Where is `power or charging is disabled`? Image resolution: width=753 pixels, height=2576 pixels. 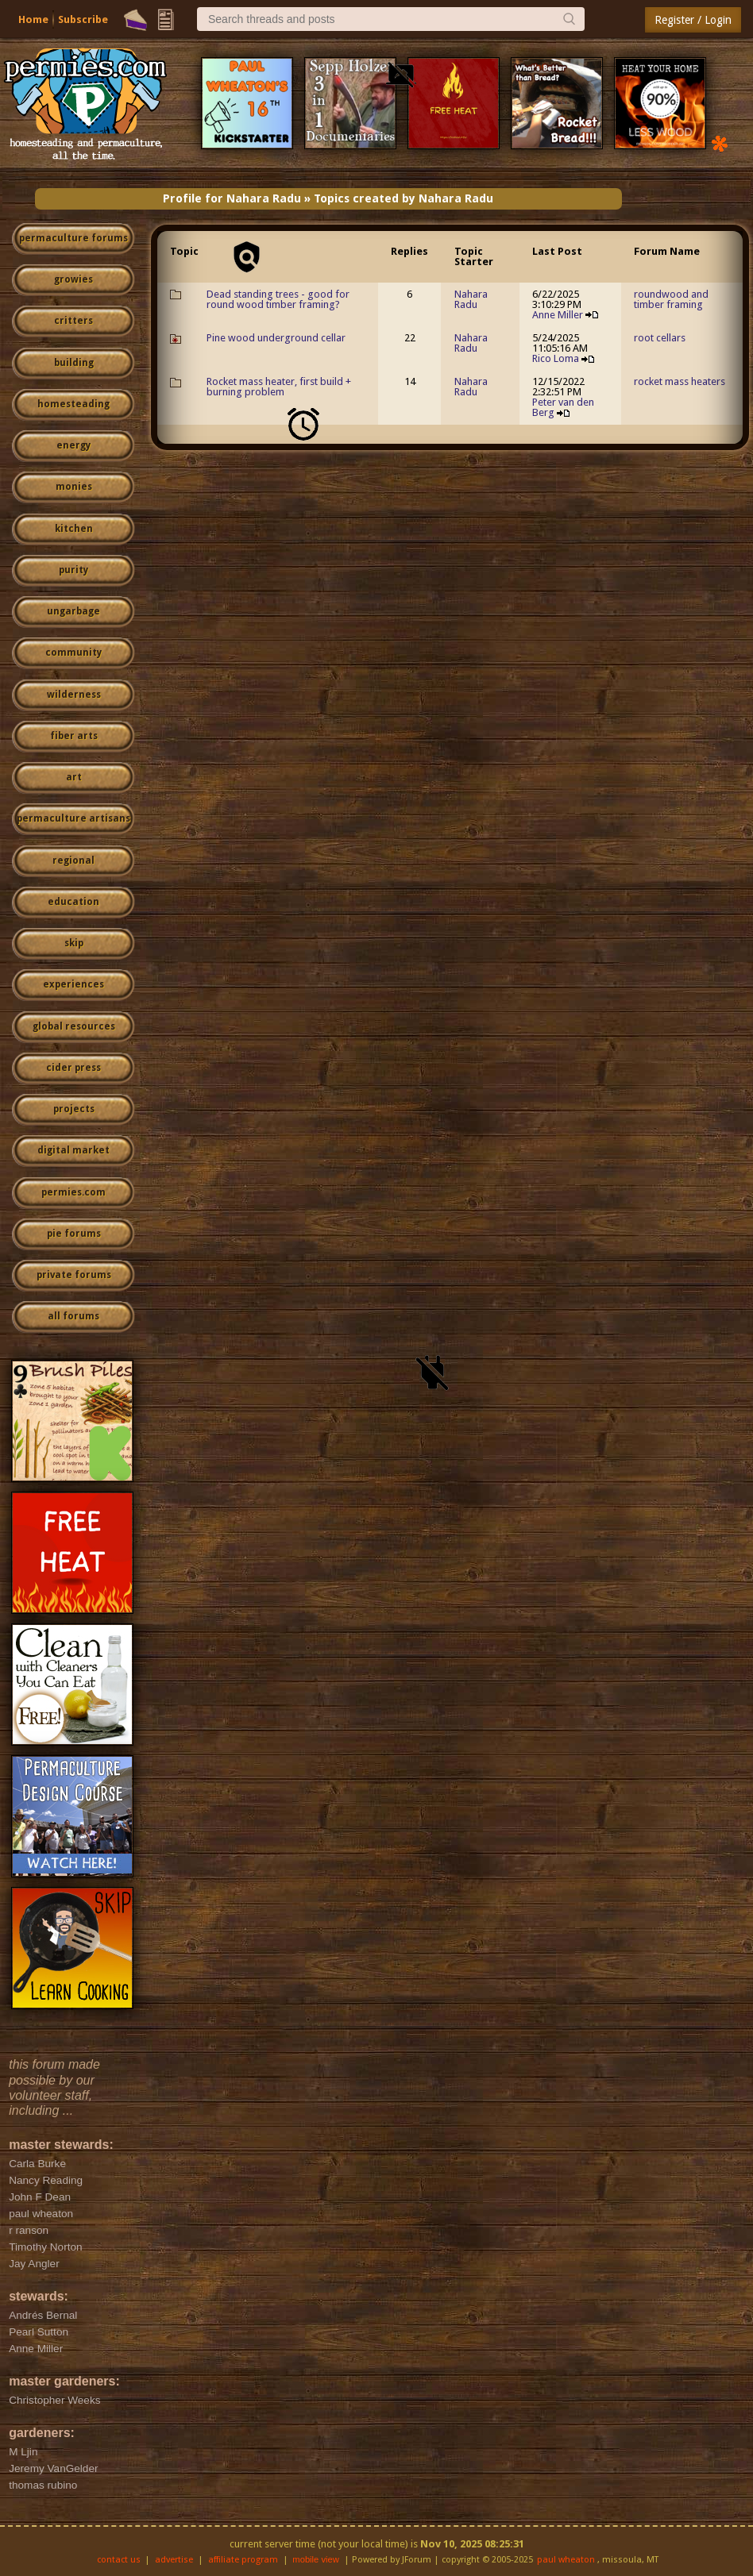 power or charging is disabled is located at coordinates (432, 1372).